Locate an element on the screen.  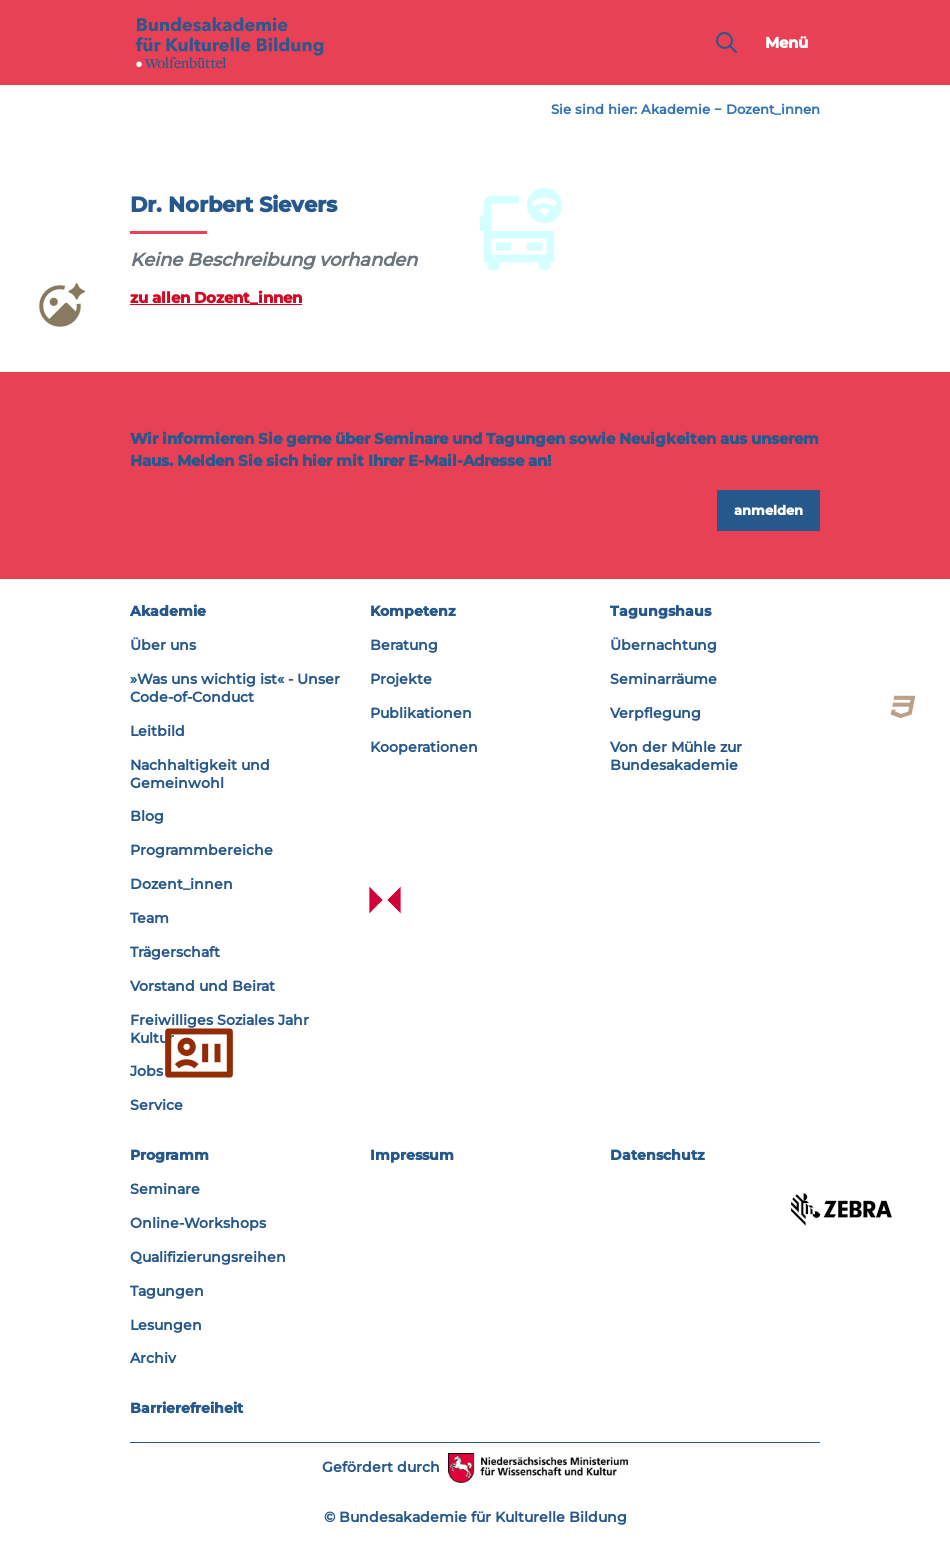
generate ai-enhanced image is located at coordinates (60, 306).